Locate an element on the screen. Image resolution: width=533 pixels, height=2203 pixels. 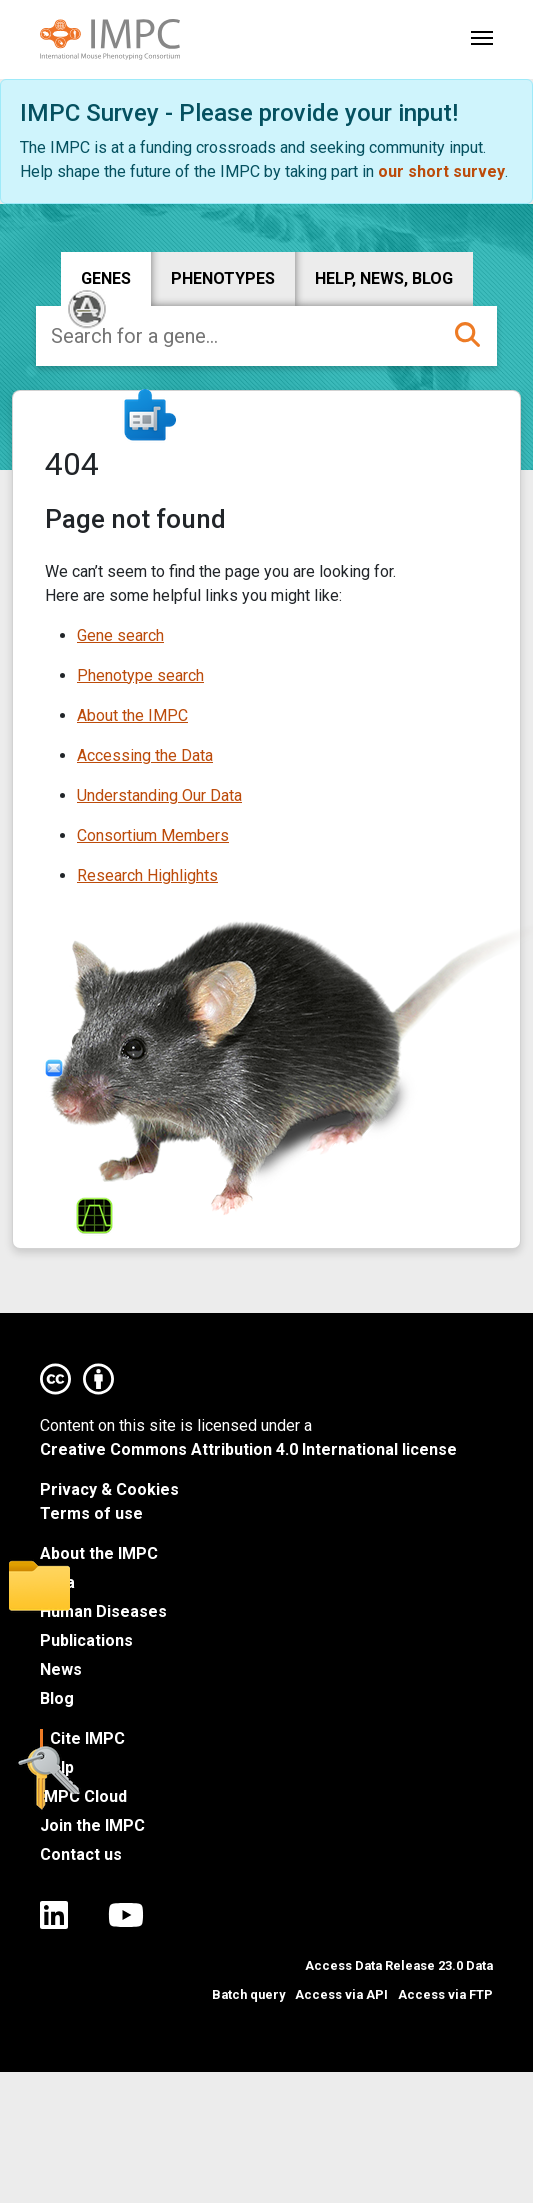
open the Mail app is located at coordinates (54, 1068).